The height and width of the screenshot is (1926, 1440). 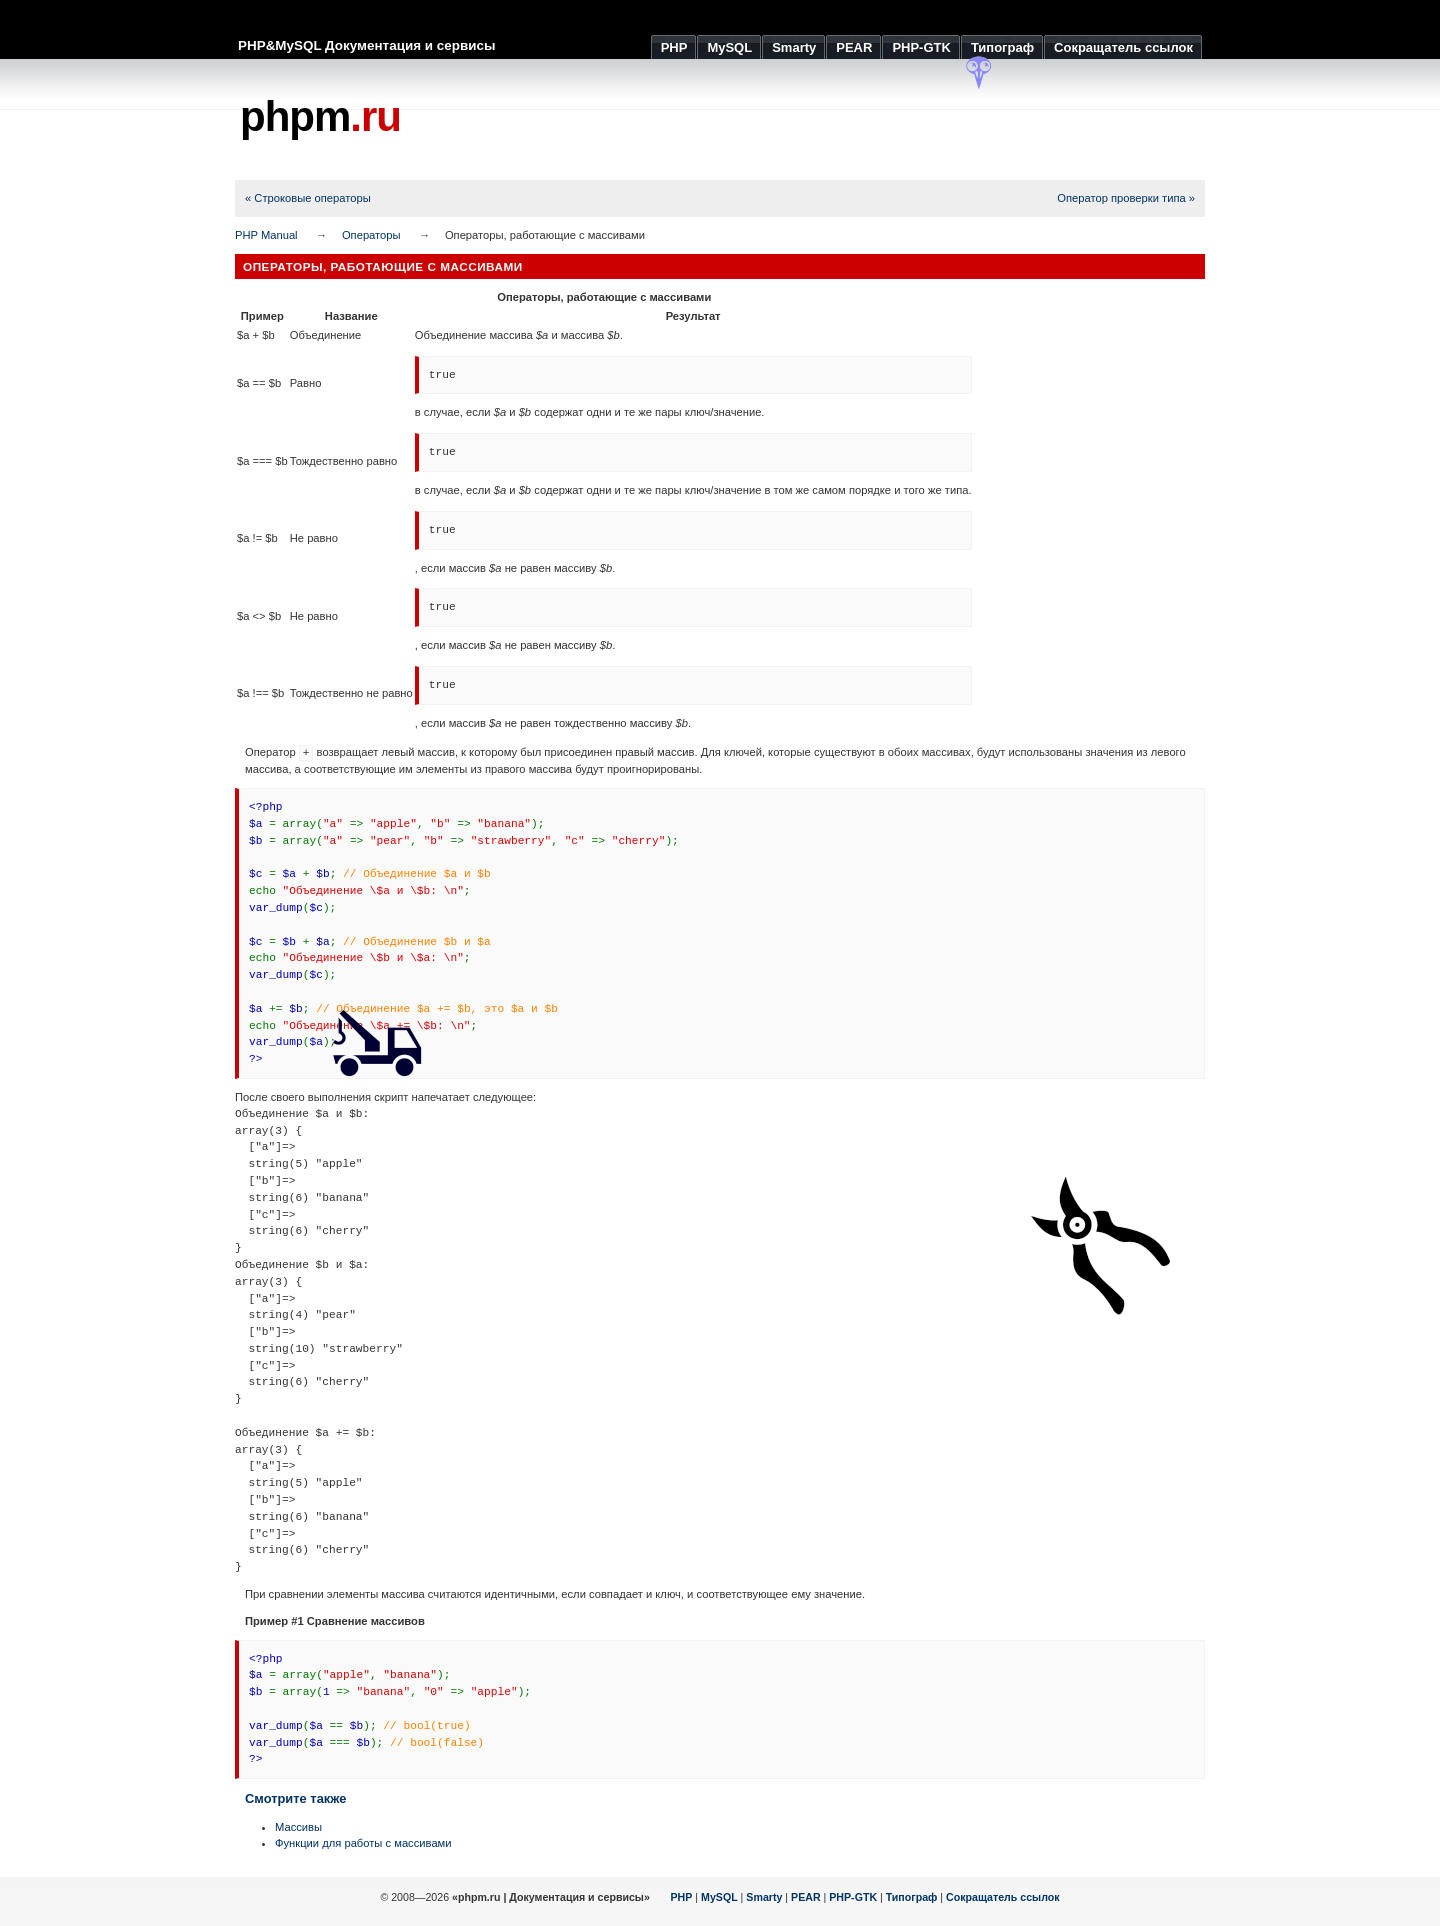 What do you see at coordinates (1100, 1245) in the screenshot?
I see `access gardening or pruning tools` at bounding box center [1100, 1245].